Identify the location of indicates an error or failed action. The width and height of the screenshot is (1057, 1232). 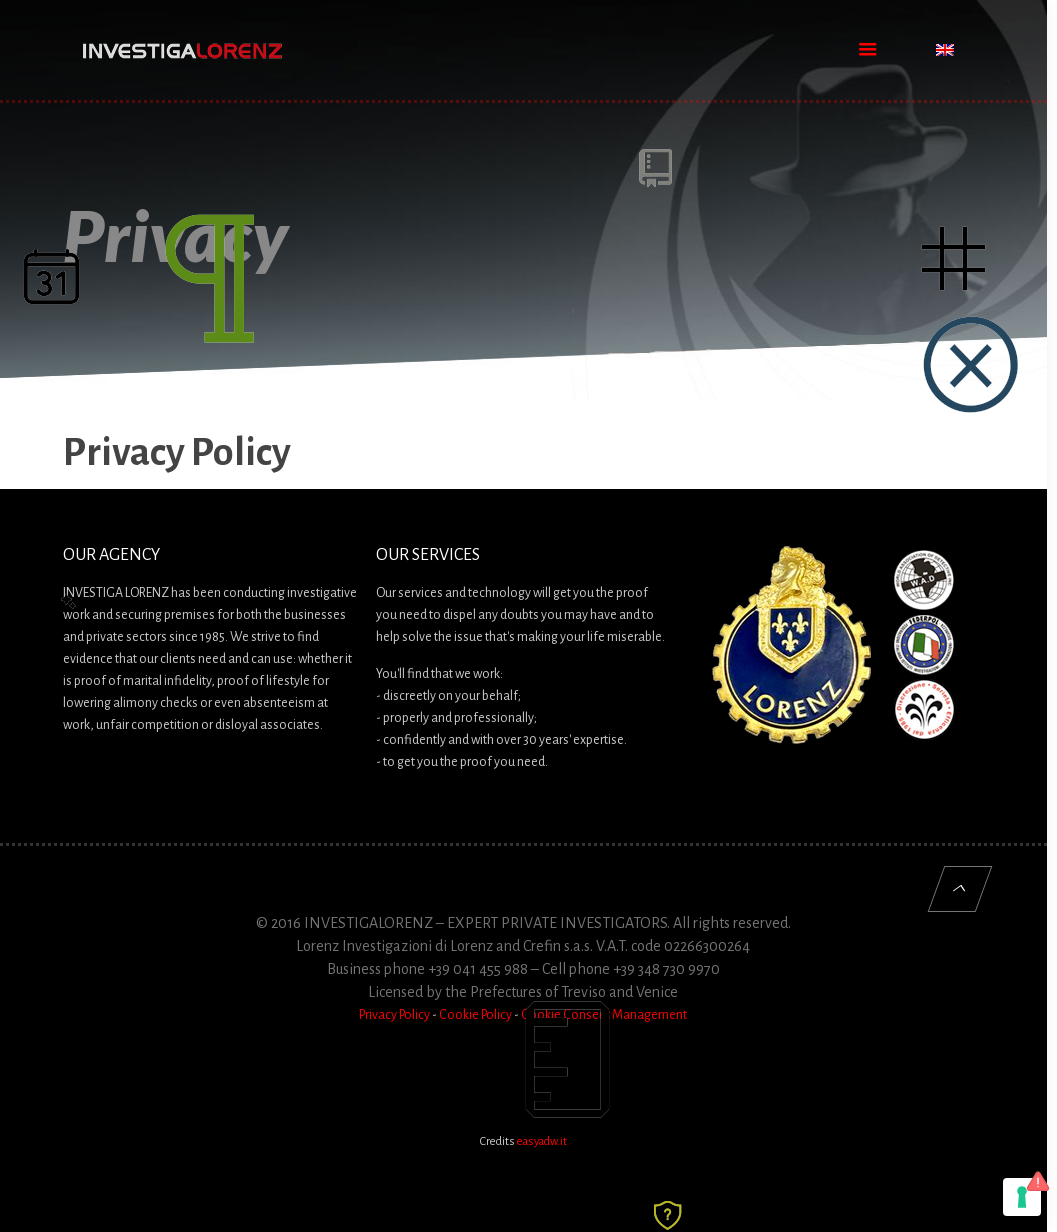
(971, 364).